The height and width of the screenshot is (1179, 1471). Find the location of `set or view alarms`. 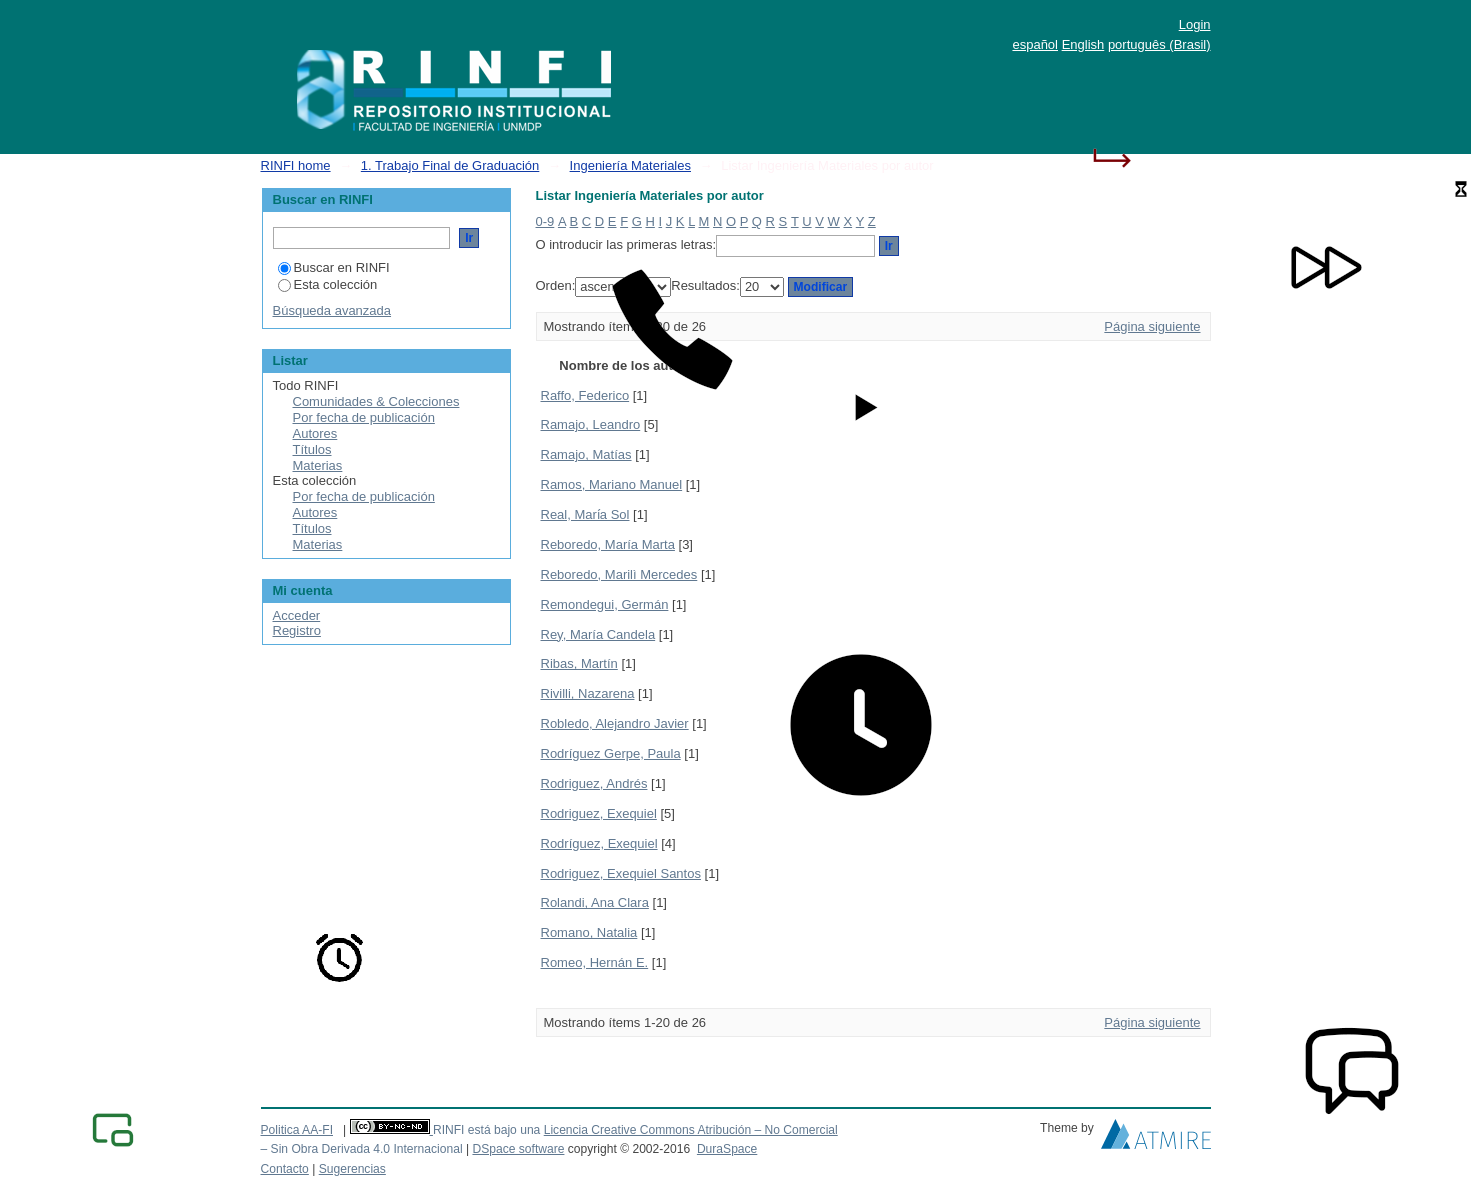

set or view alarms is located at coordinates (339, 957).